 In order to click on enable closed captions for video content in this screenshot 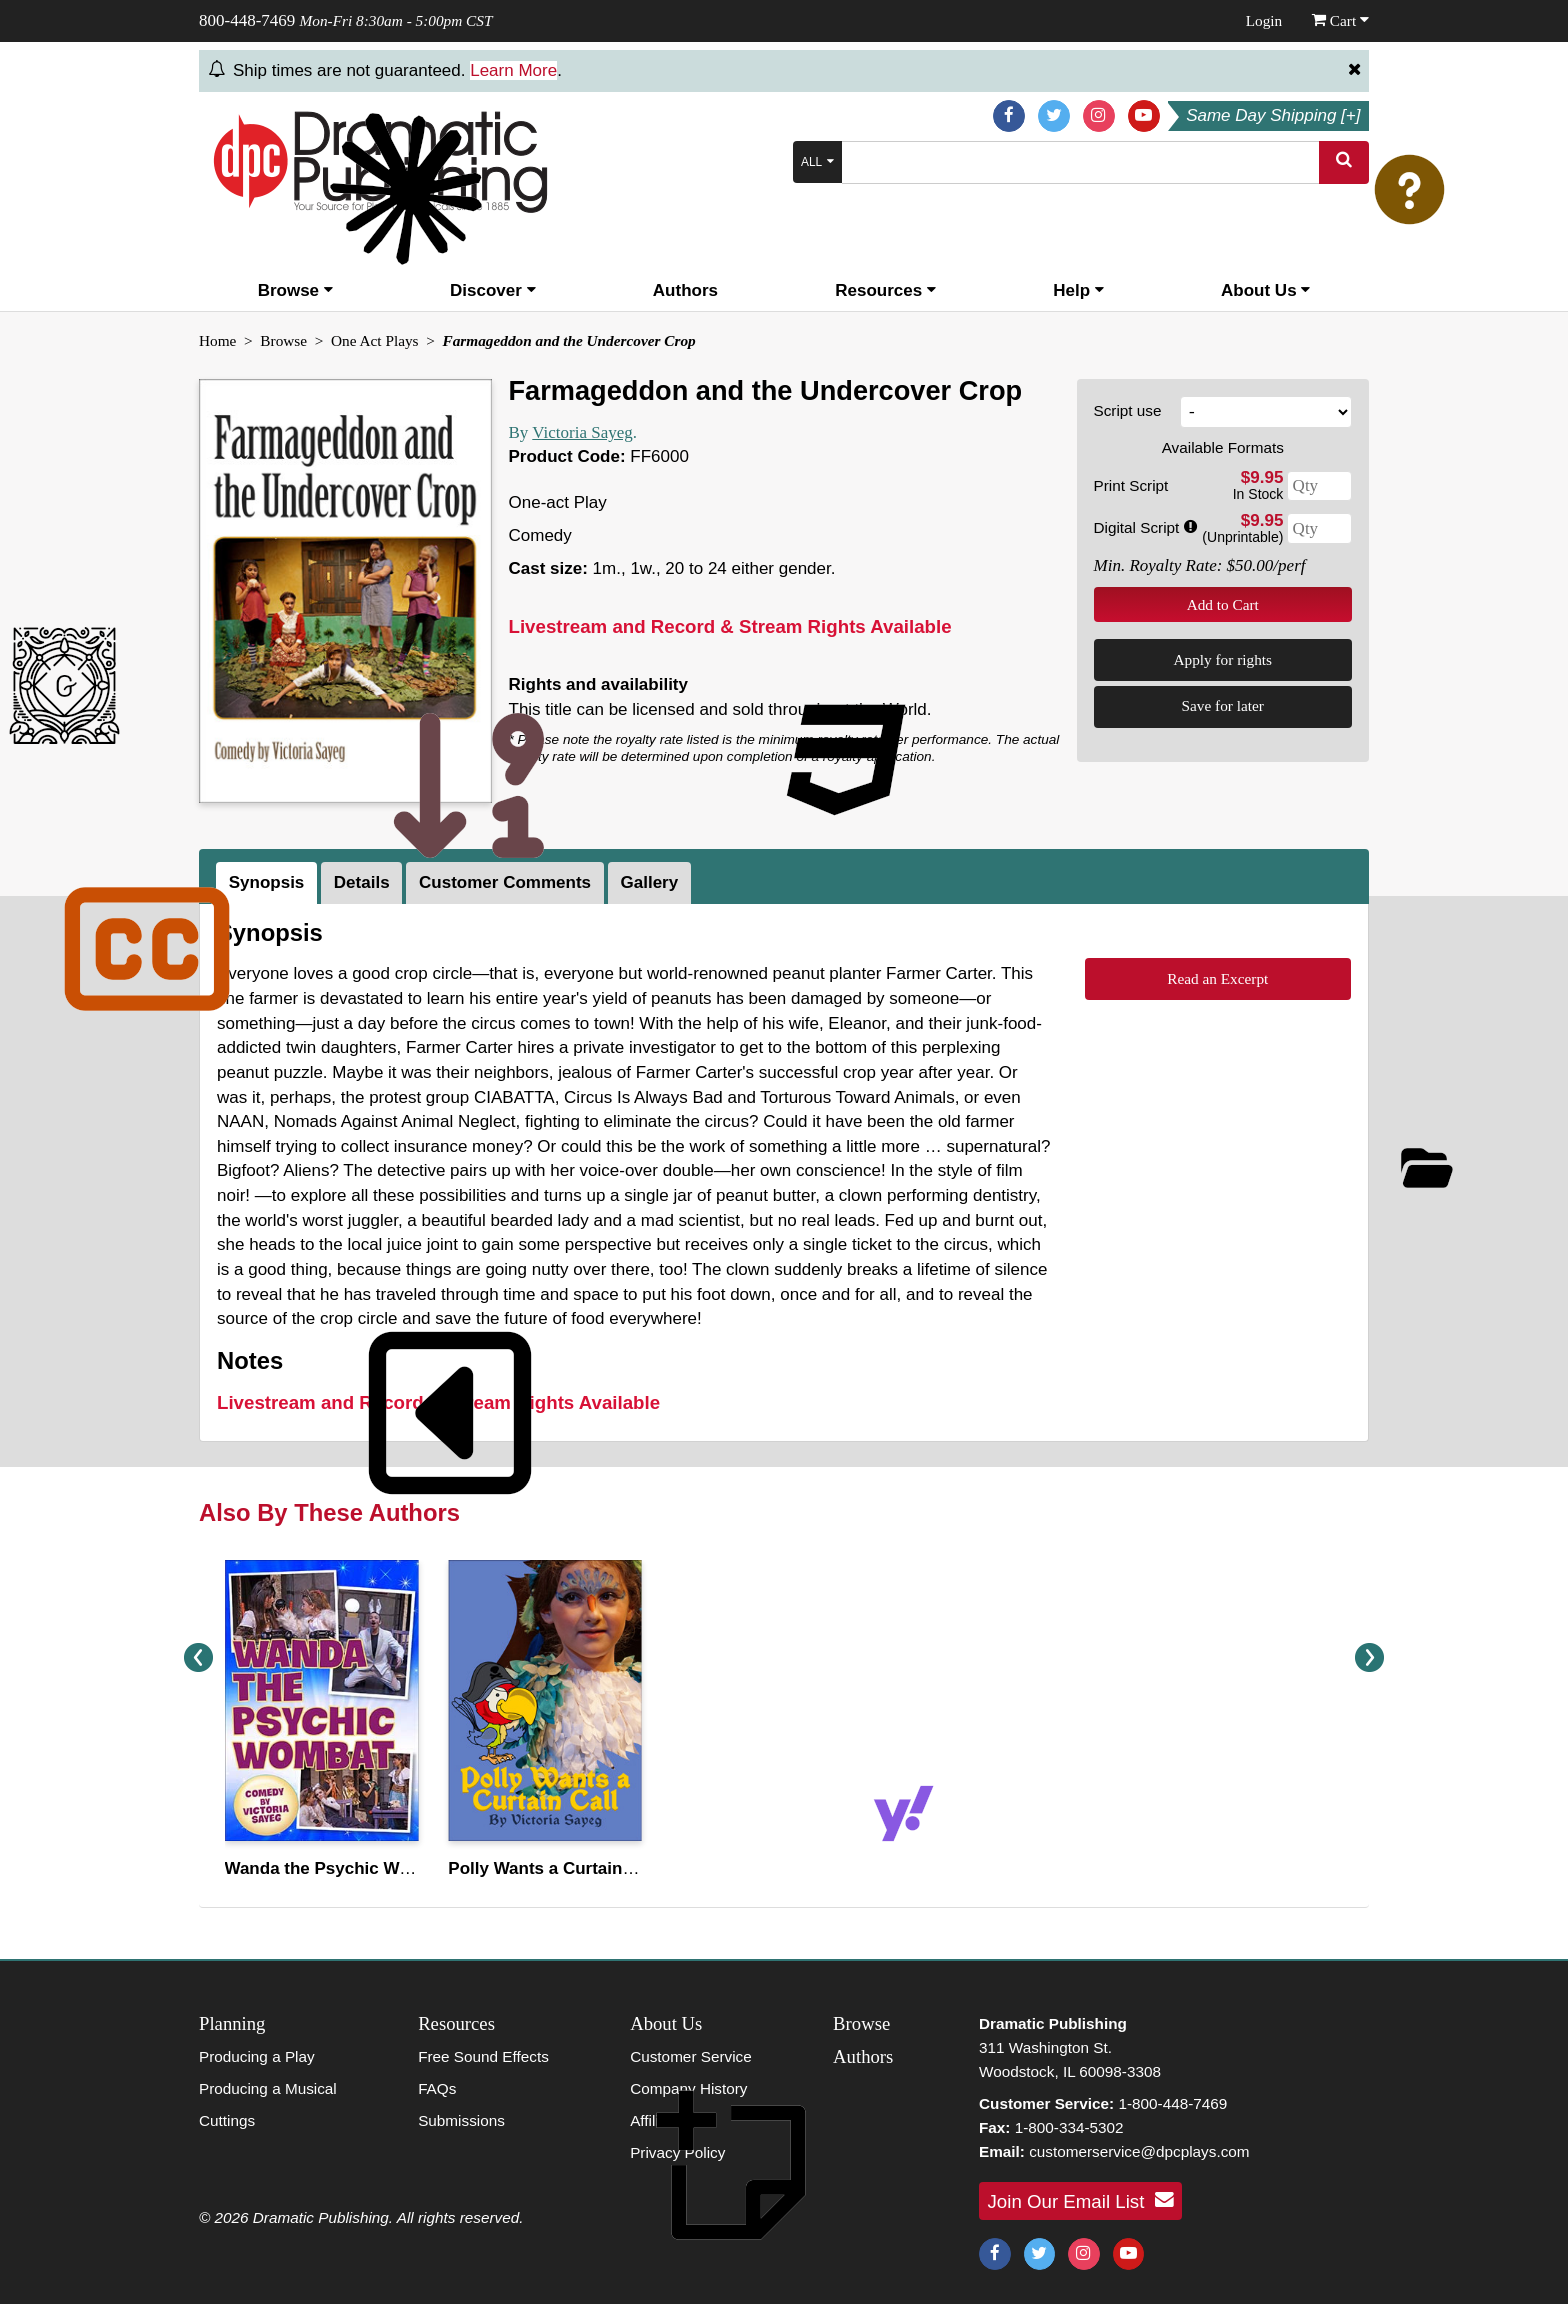, I will do `click(147, 949)`.